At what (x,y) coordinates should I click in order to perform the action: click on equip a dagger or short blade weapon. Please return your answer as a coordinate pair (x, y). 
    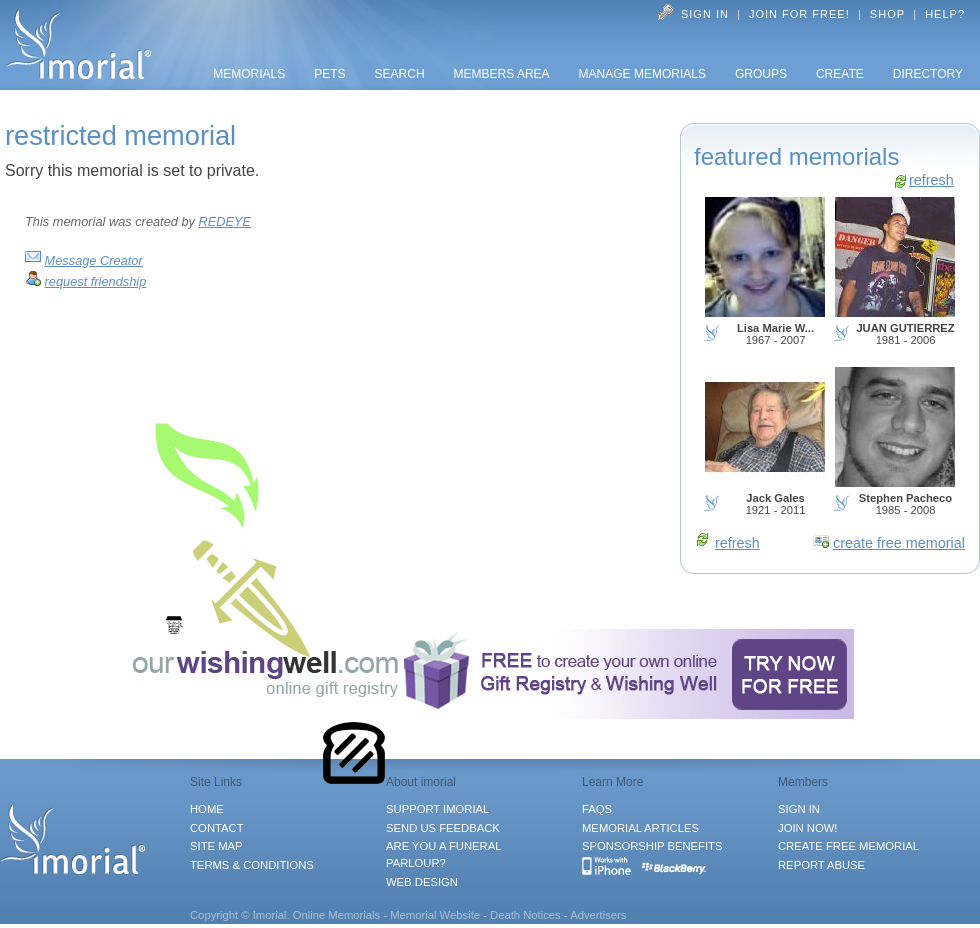
    Looking at the image, I should click on (251, 599).